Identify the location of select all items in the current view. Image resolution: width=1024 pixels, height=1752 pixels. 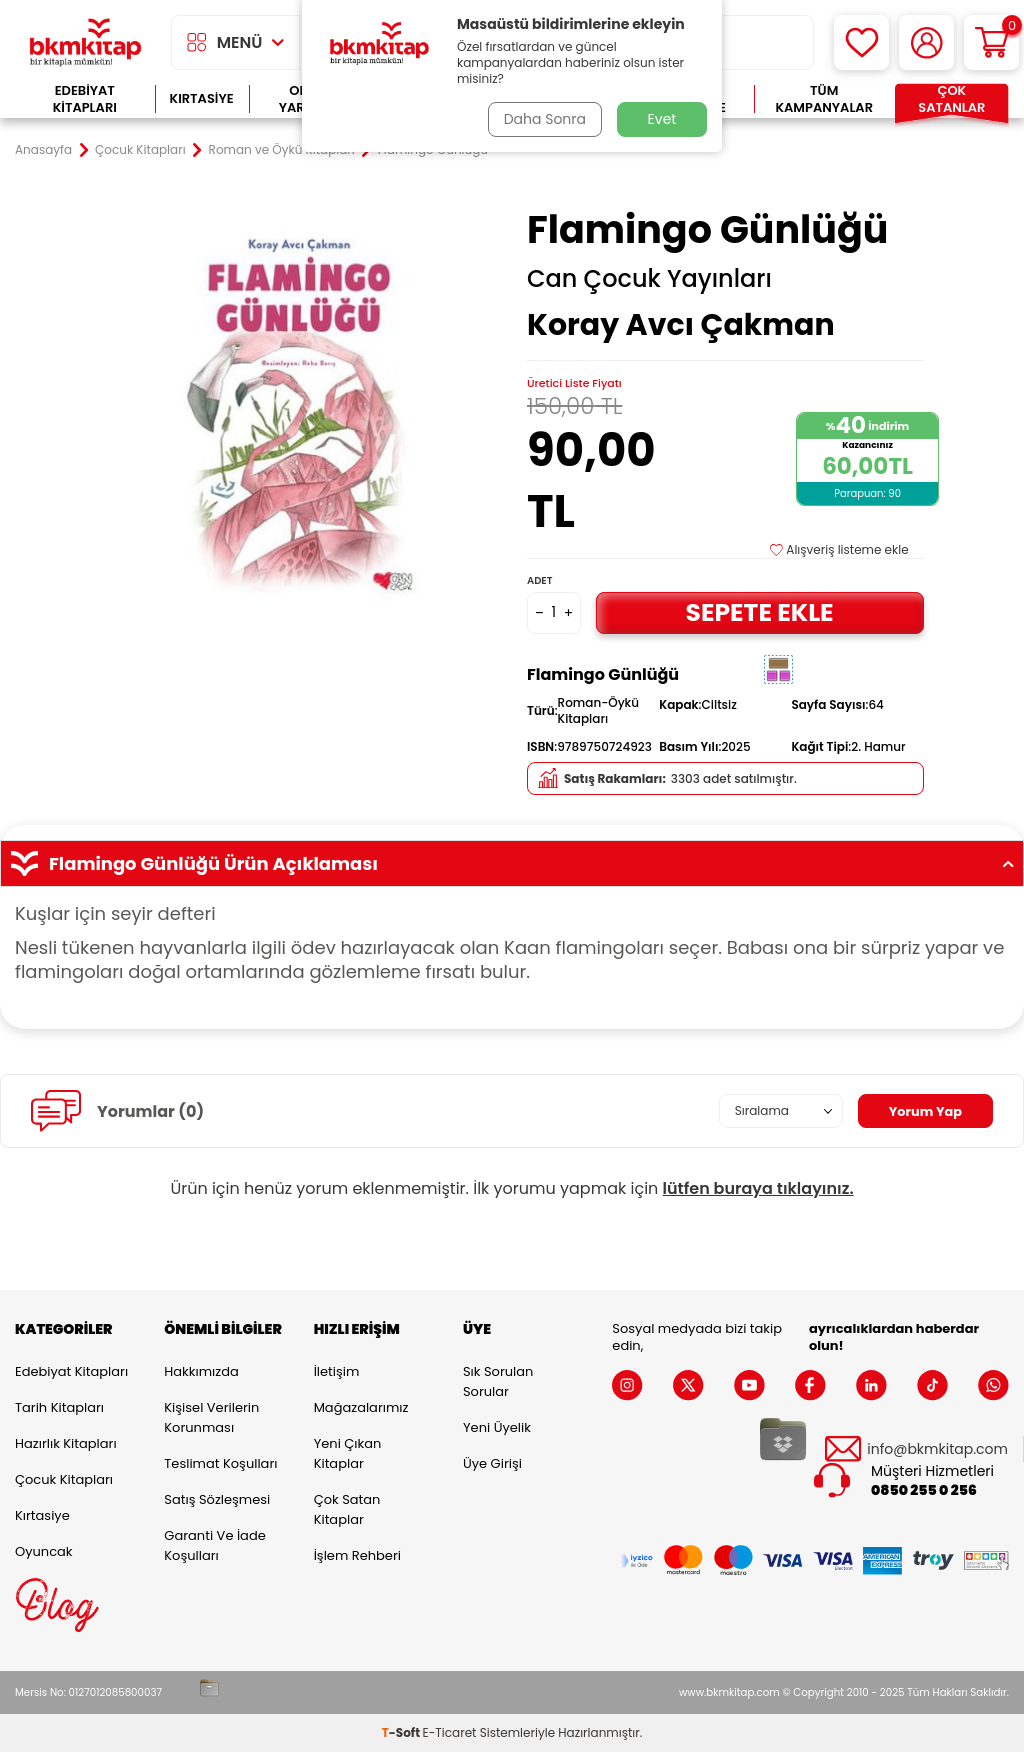
(778, 669).